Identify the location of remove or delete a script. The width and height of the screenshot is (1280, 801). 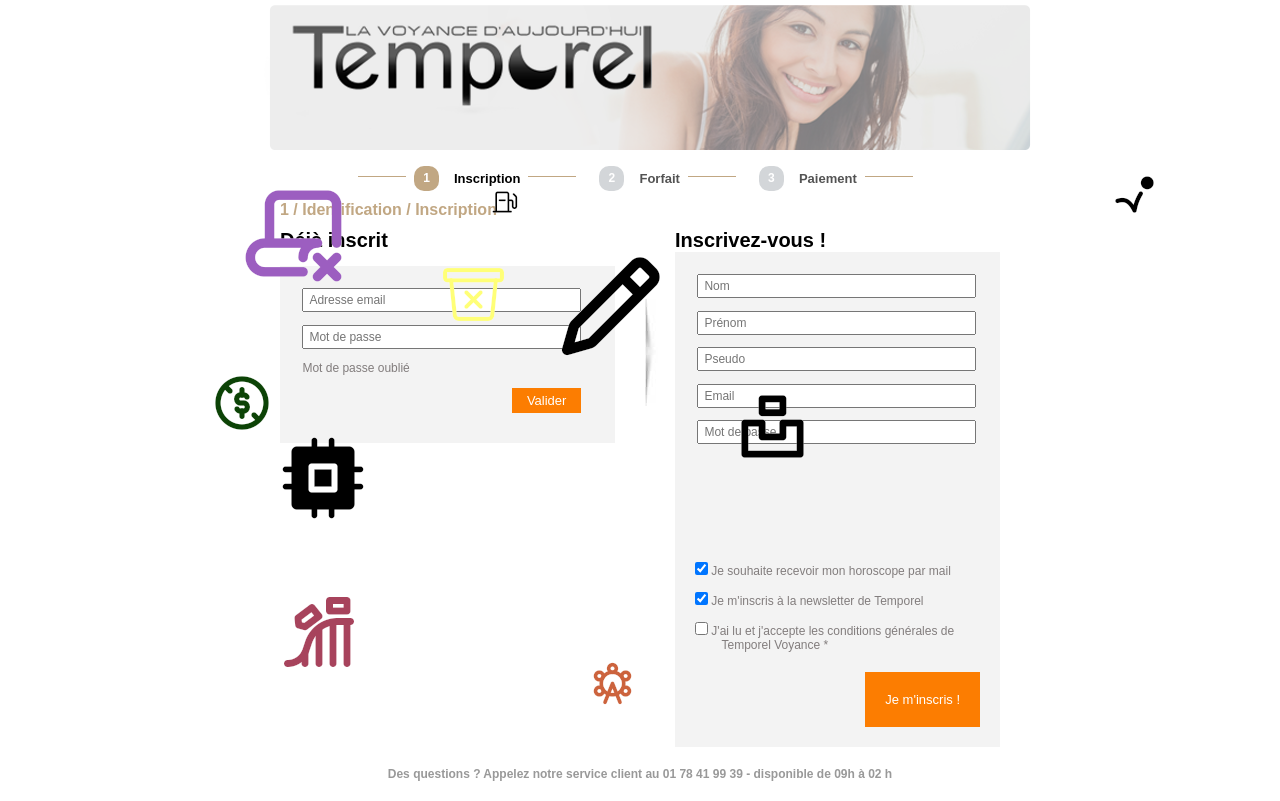
(293, 233).